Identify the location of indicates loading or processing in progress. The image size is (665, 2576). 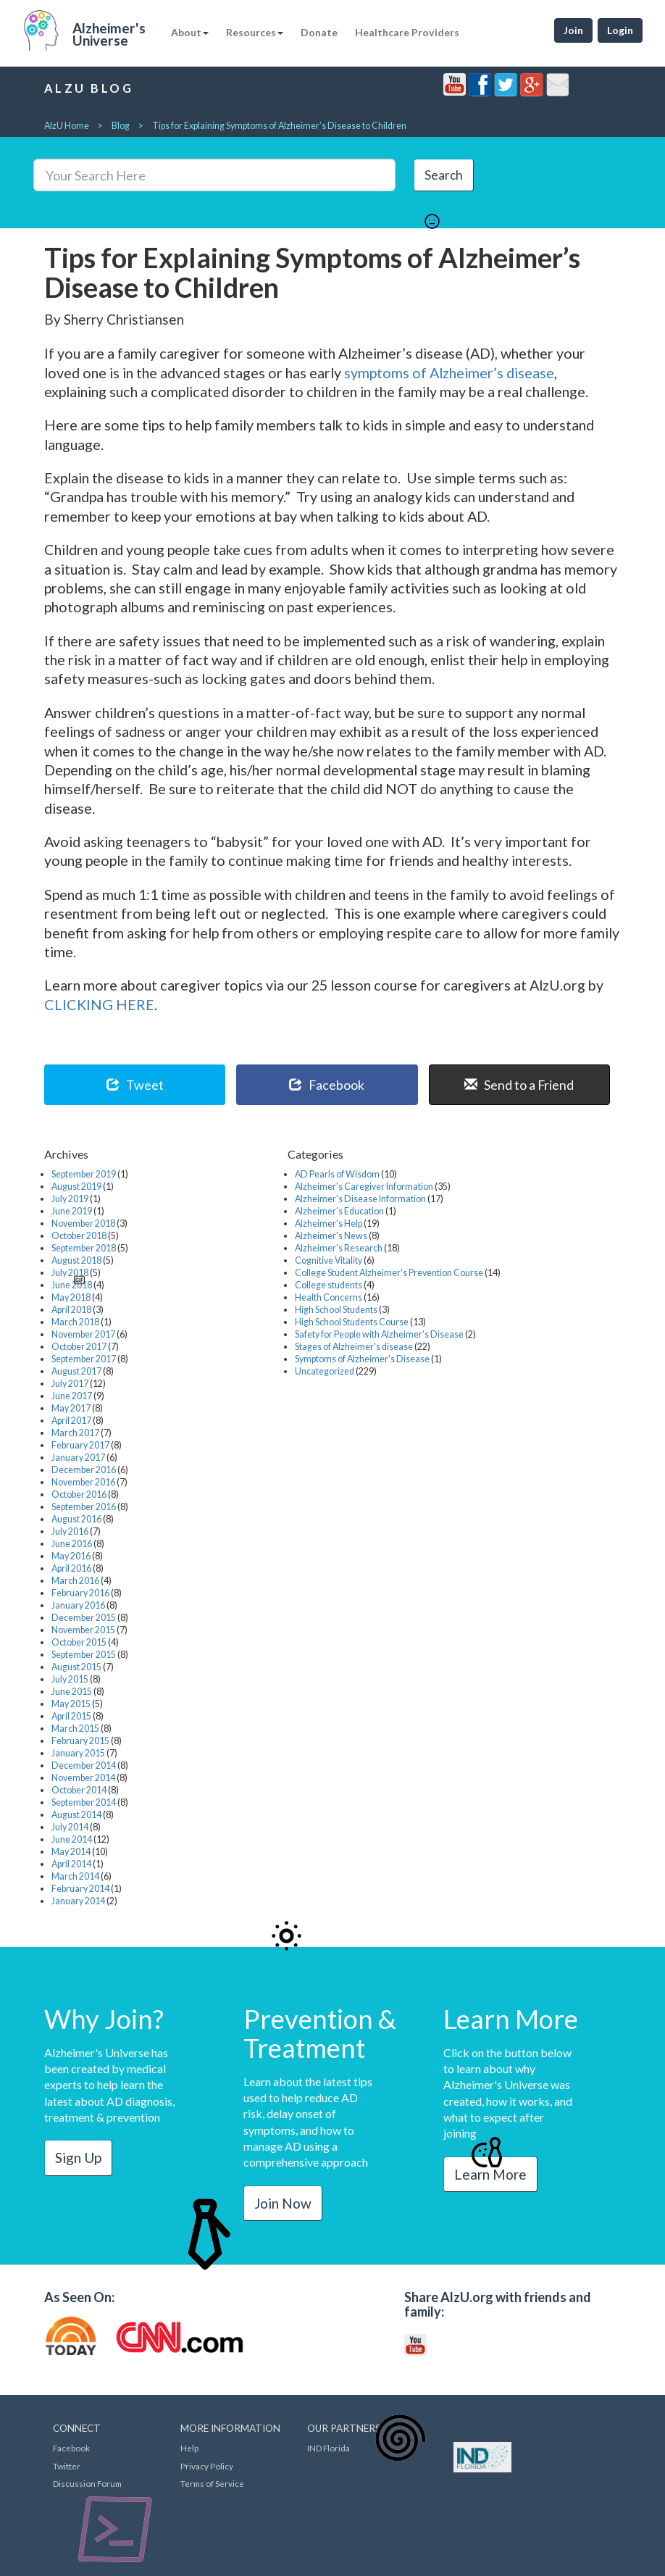
(398, 2437).